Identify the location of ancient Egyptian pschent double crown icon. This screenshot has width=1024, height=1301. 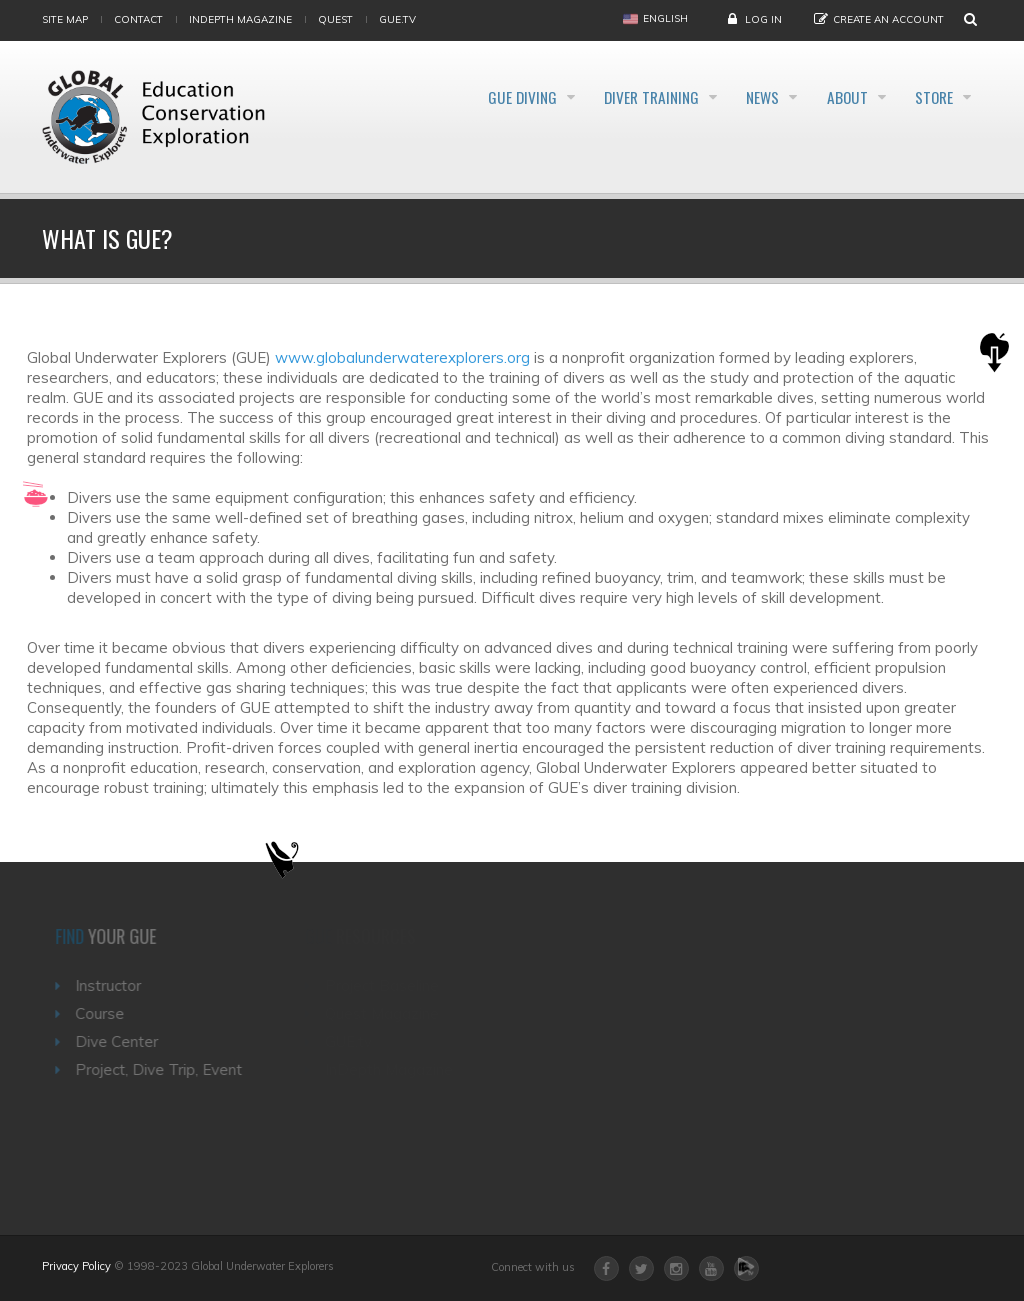
(282, 860).